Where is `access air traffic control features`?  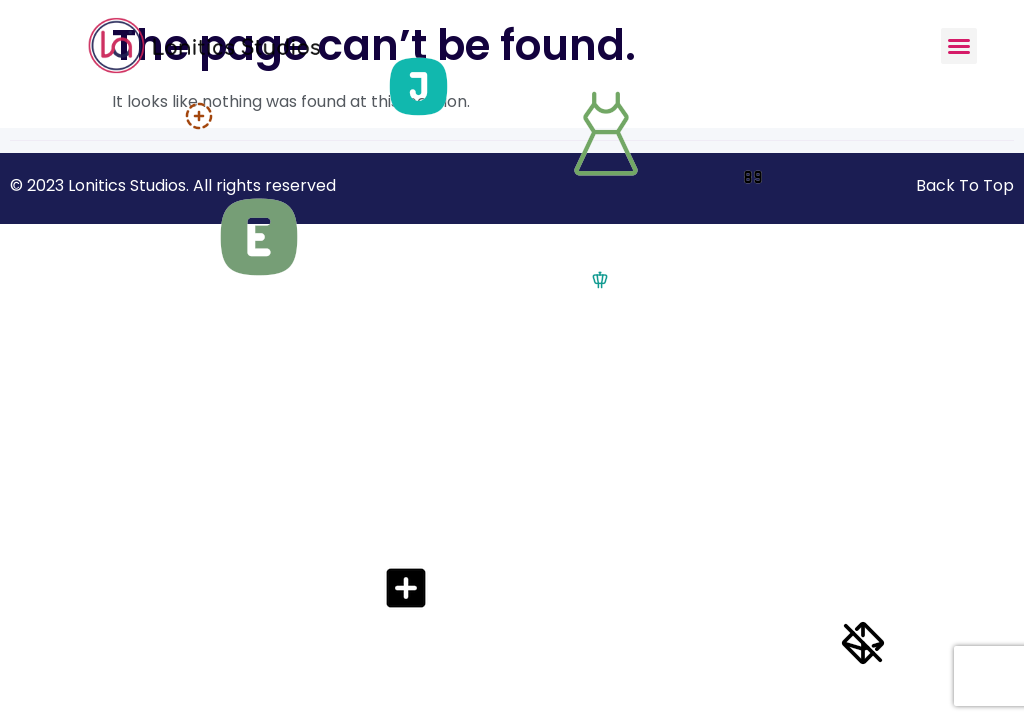
access air traffic control features is located at coordinates (600, 280).